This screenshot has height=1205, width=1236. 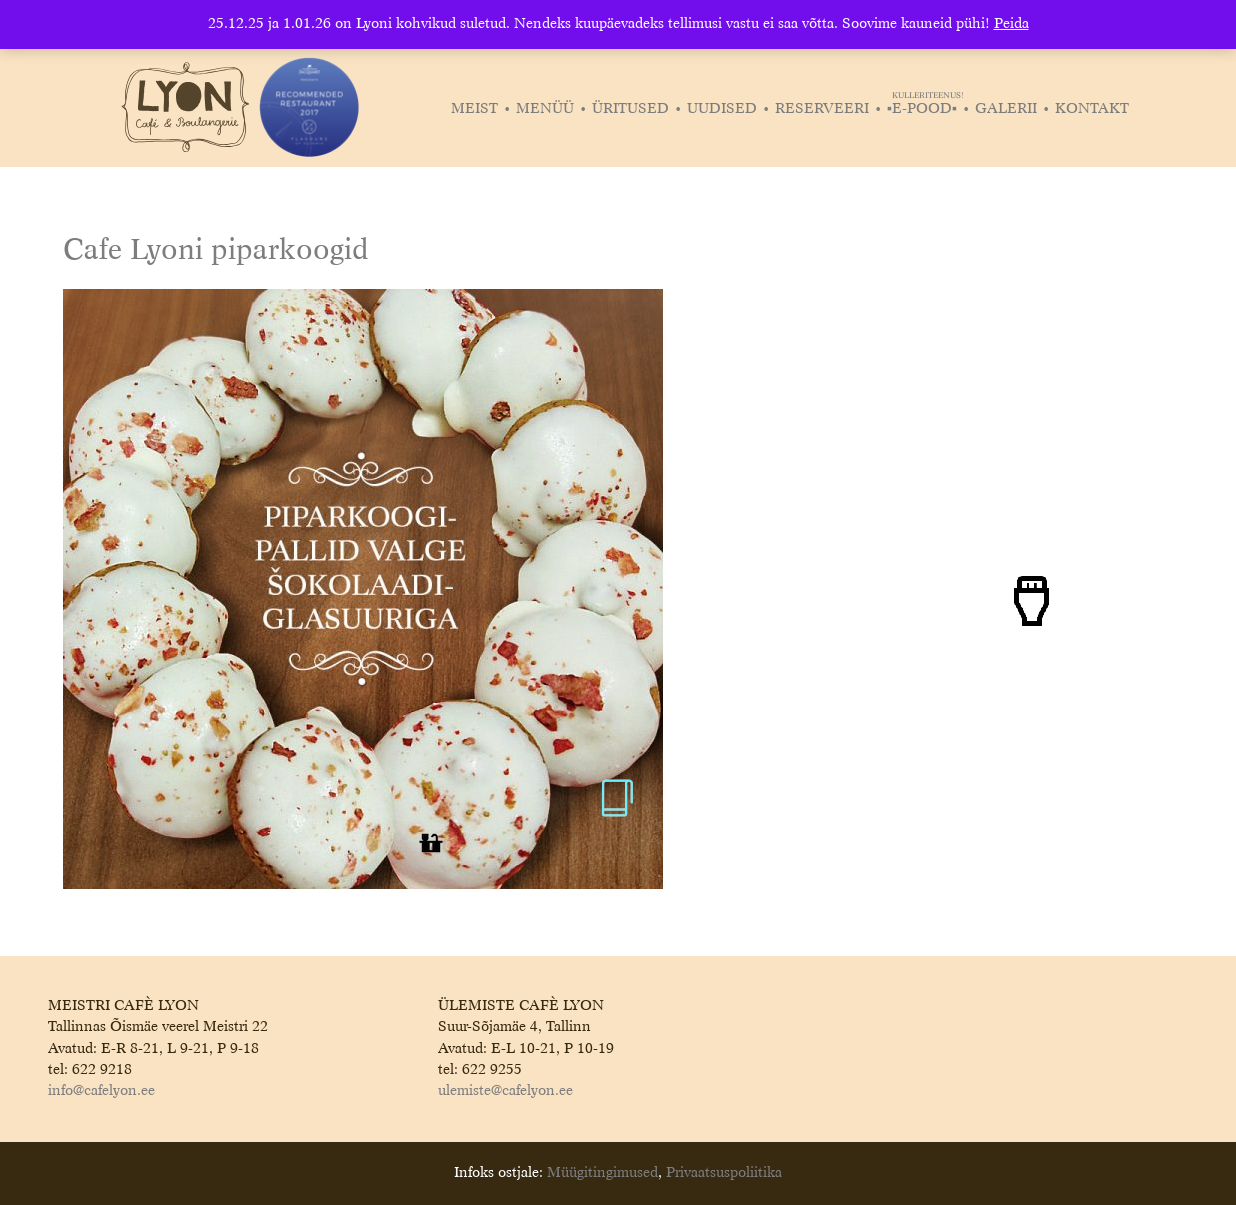 I want to click on view towel or linen amenities, so click(x=616, y=798).